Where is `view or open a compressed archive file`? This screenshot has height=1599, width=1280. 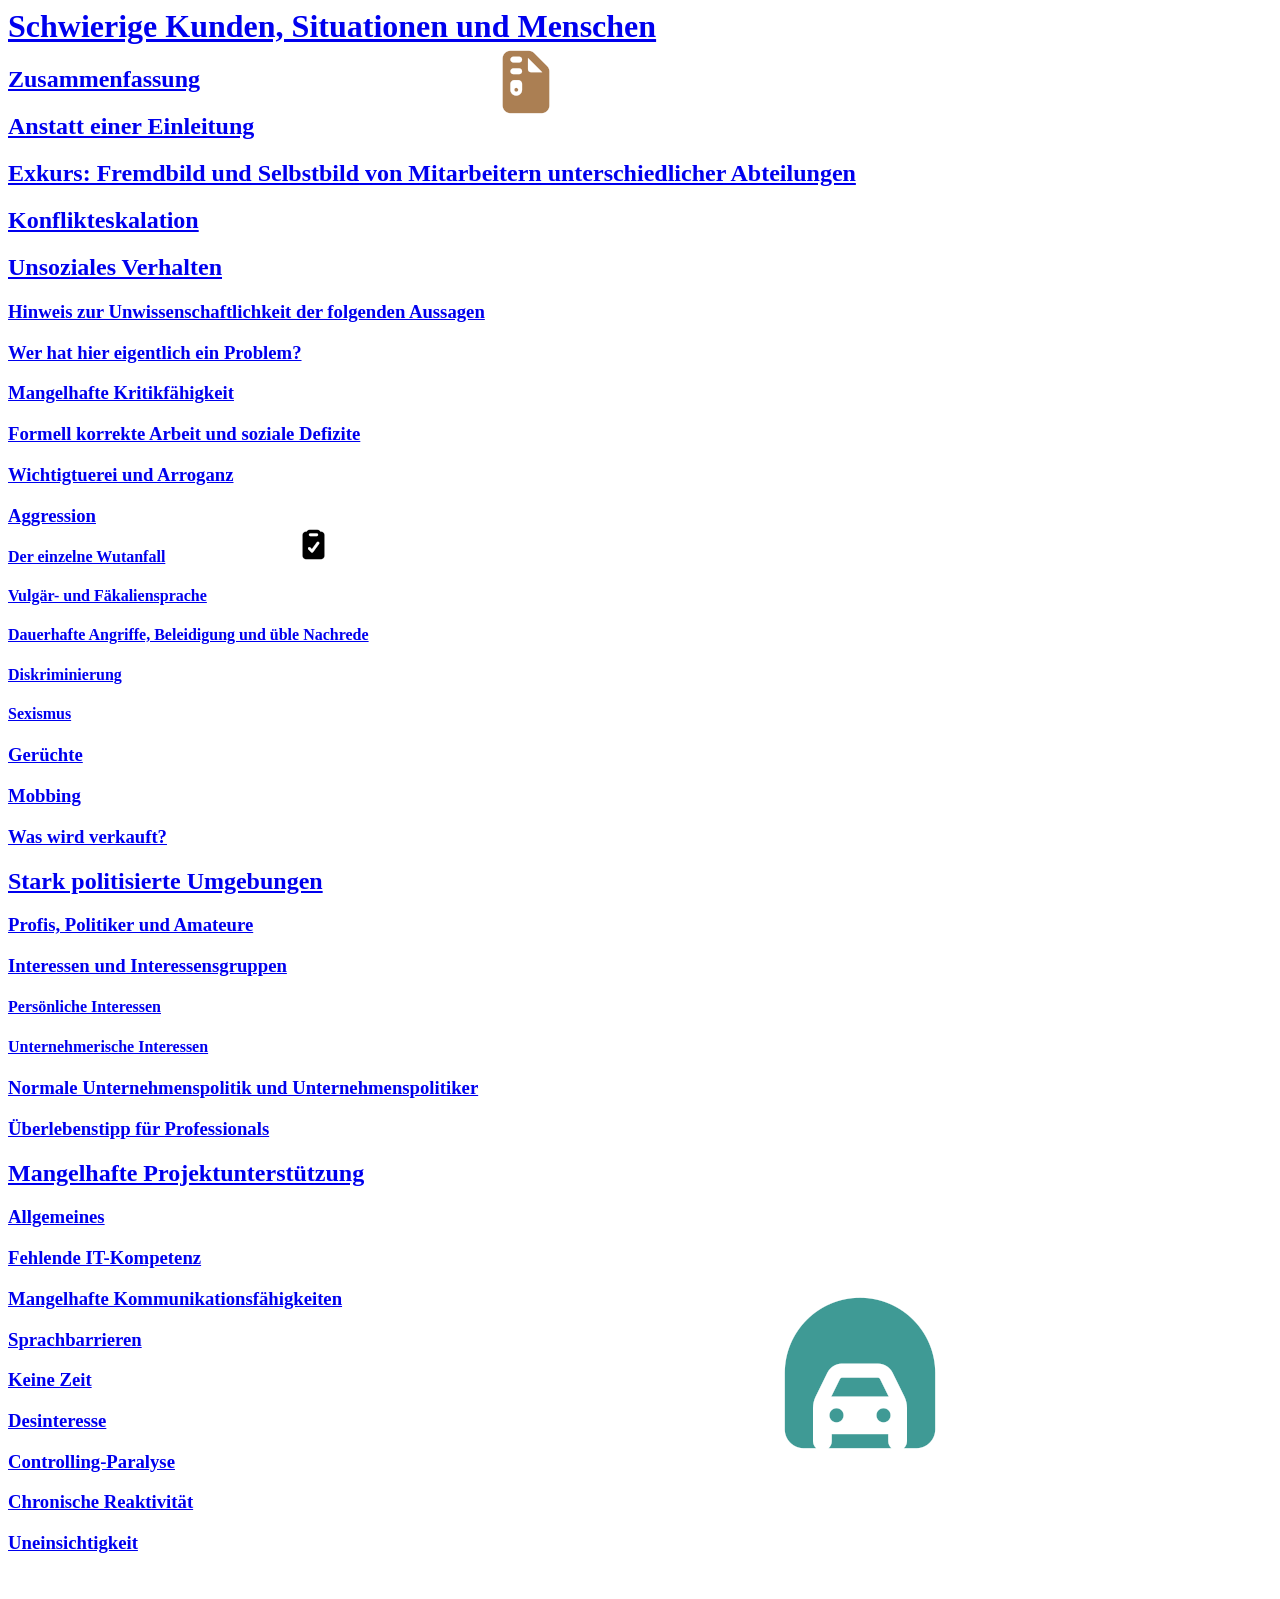
view or open a compressed archive file is located at coordinates (526, 82).